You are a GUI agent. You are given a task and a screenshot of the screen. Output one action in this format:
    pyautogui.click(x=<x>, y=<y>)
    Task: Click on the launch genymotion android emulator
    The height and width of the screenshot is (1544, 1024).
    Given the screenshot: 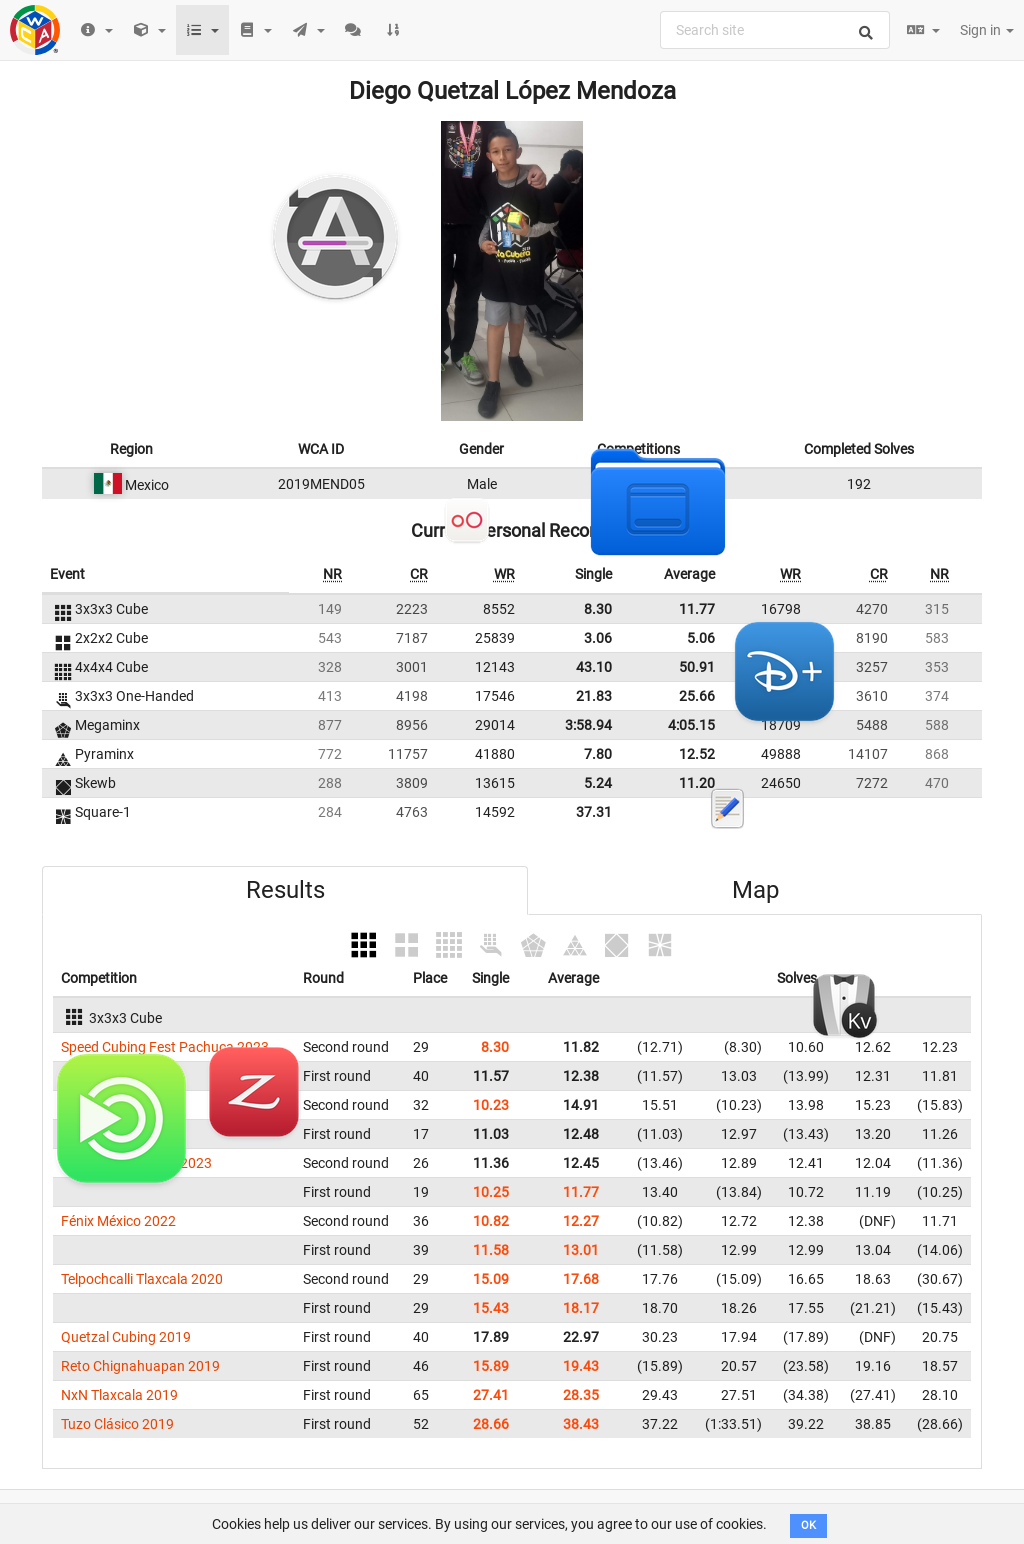 What is the action you would take?
    pyautogui.click(x=467, y=520)
    